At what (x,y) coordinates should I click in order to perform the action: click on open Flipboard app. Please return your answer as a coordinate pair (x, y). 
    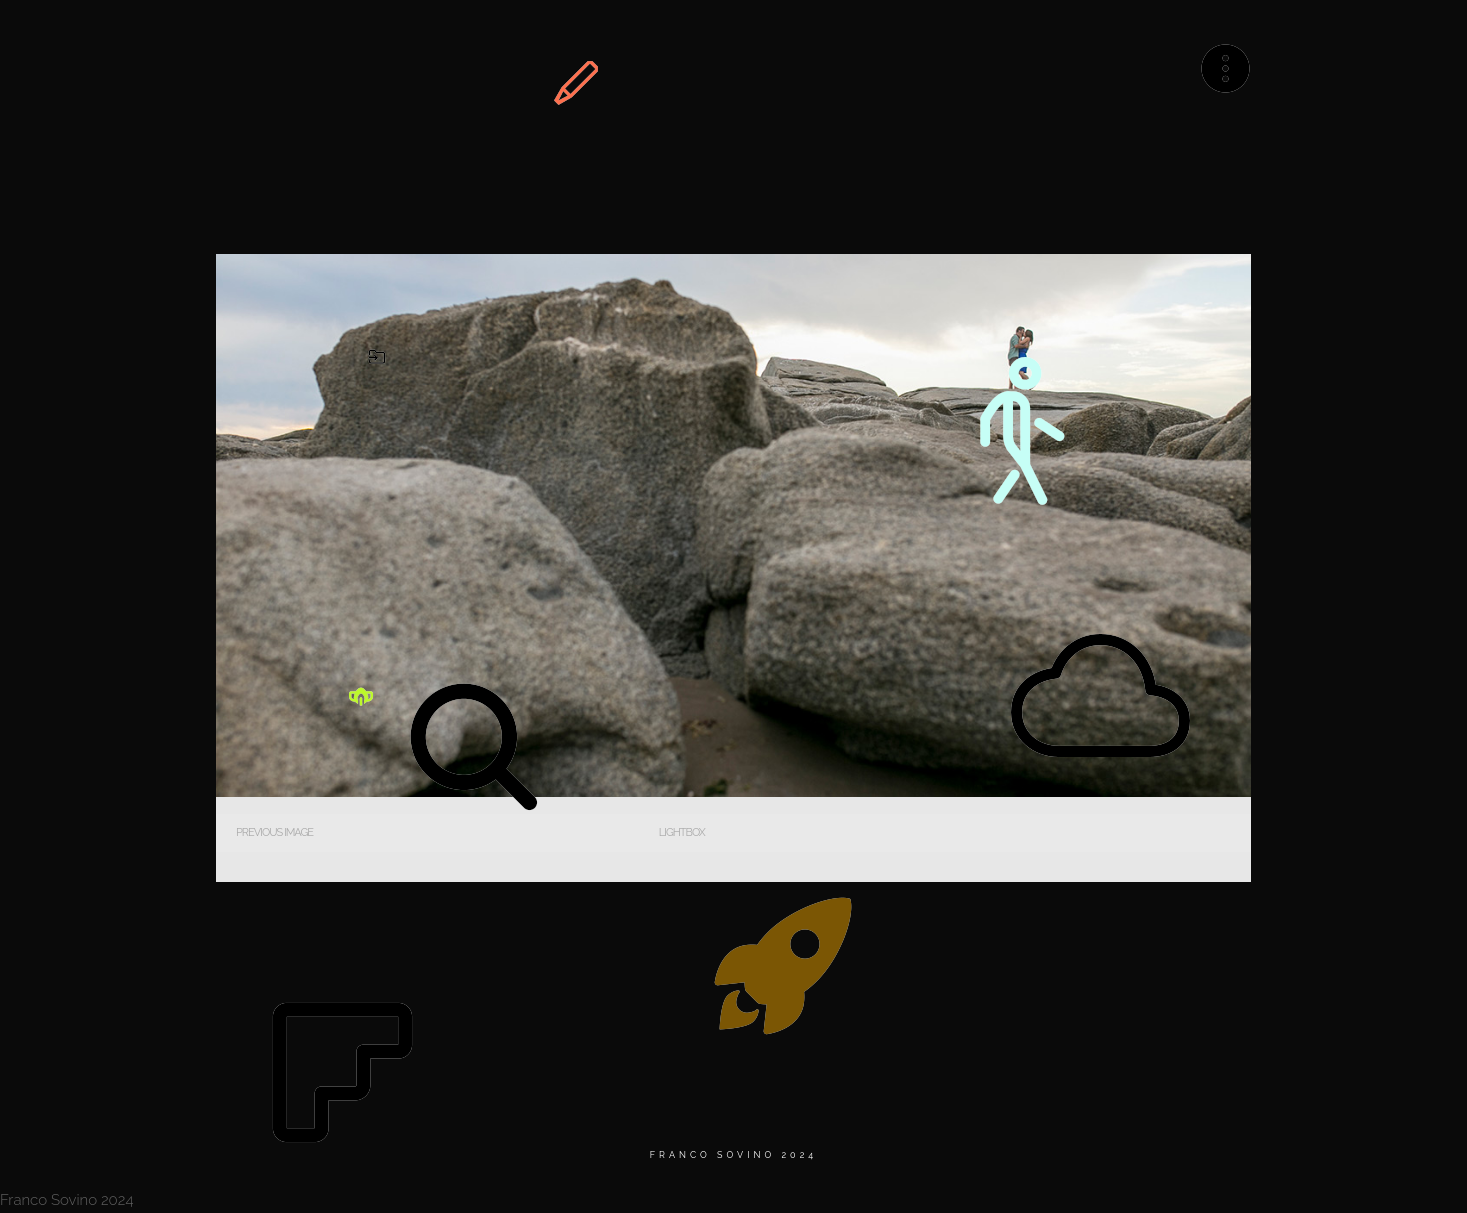
    Looking at the image, I should click on (342, 1072).